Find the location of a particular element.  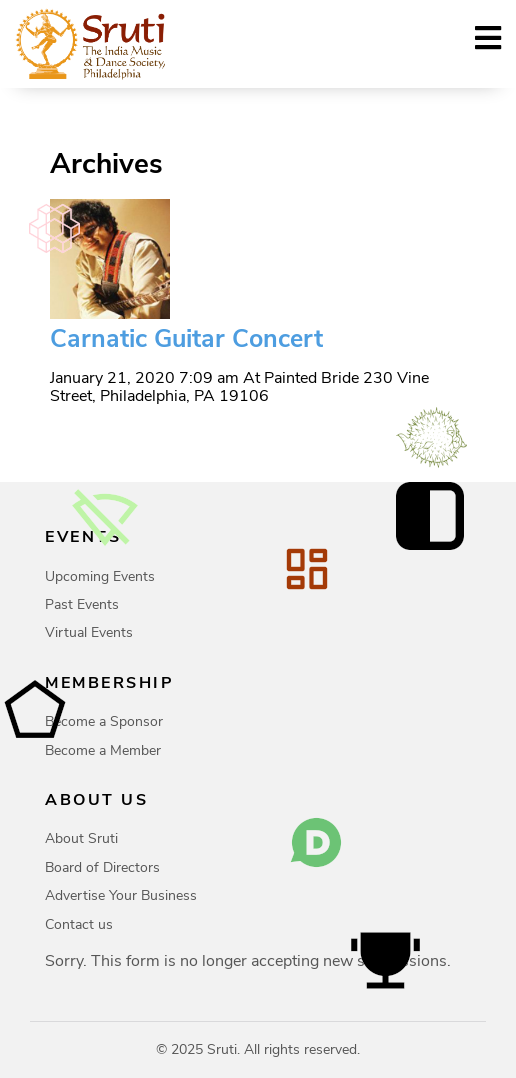

open Disqus comments section is located at coordinates (316, 842).